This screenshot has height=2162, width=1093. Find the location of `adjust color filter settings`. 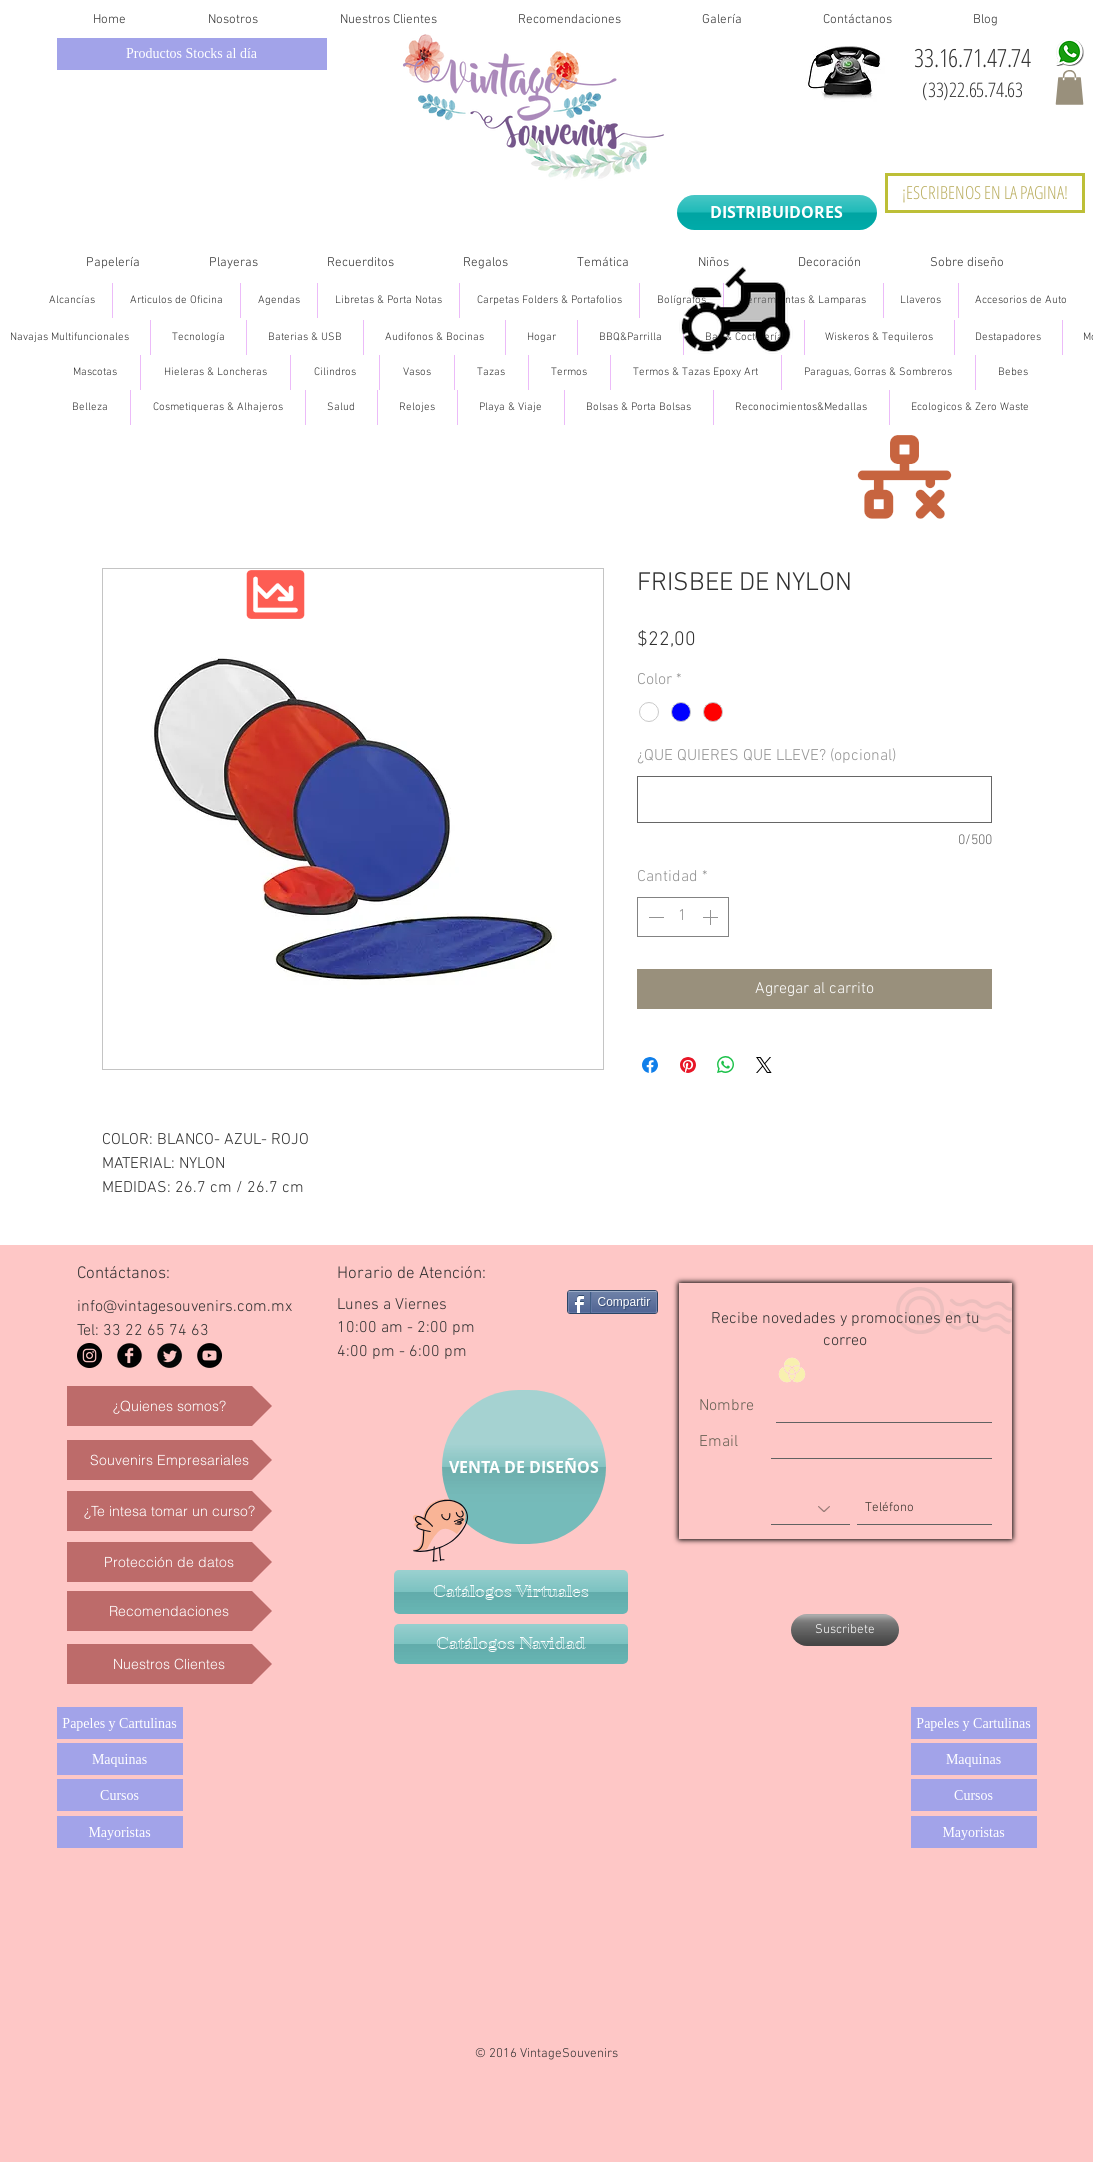

adjust color filter settings is located at coordinates (792, 1370).